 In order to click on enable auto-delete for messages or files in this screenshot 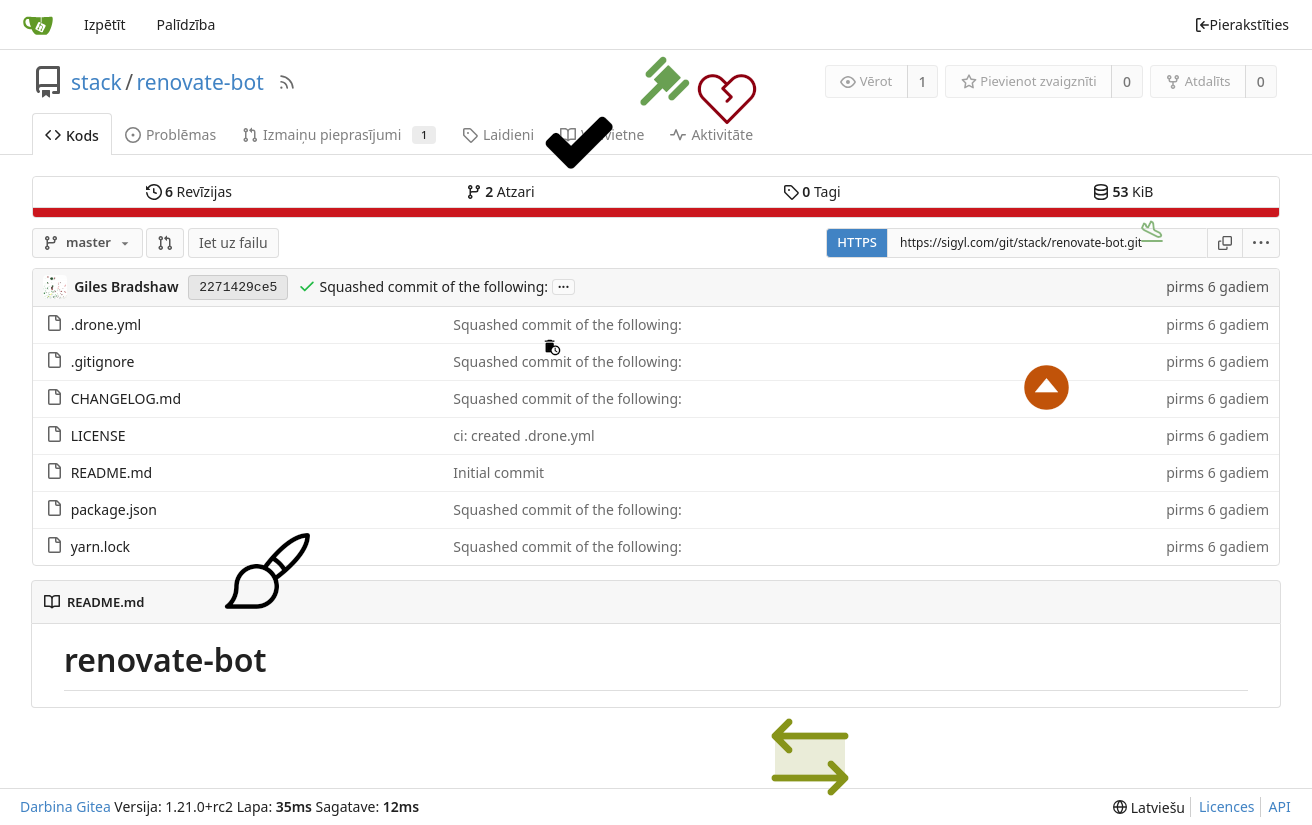, I will do `click(552, 347)`.